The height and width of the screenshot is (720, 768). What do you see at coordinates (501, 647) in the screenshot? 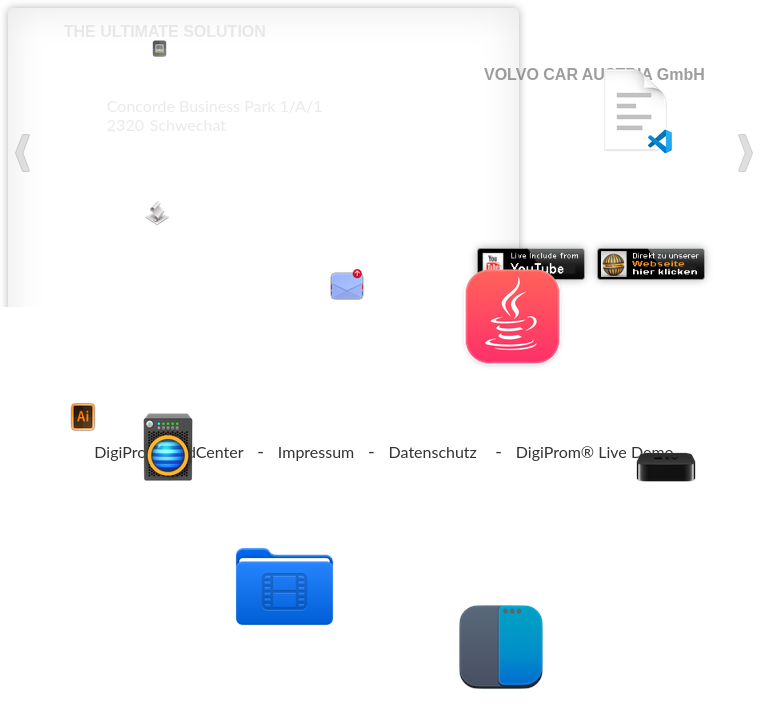
I see `open Rectangle window management app` at bounding box center [501, 647].